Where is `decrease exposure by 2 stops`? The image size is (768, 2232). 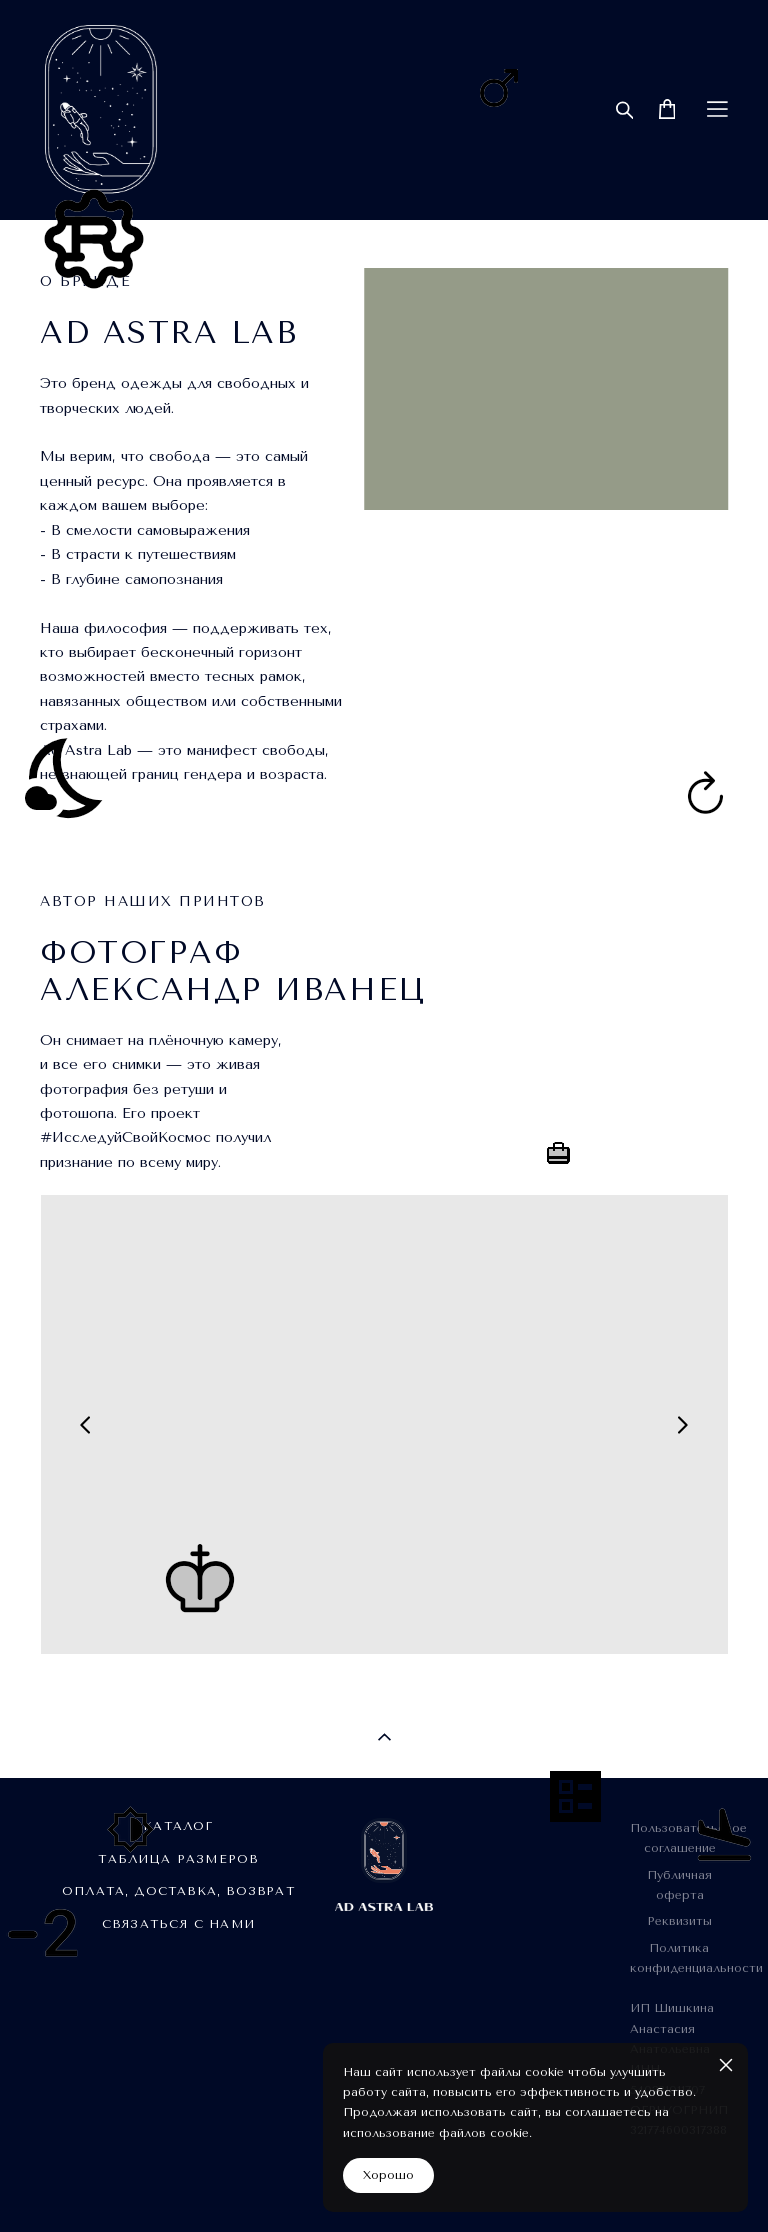
decrease exposure by 2 stops is located at coordinates (44, 1934).